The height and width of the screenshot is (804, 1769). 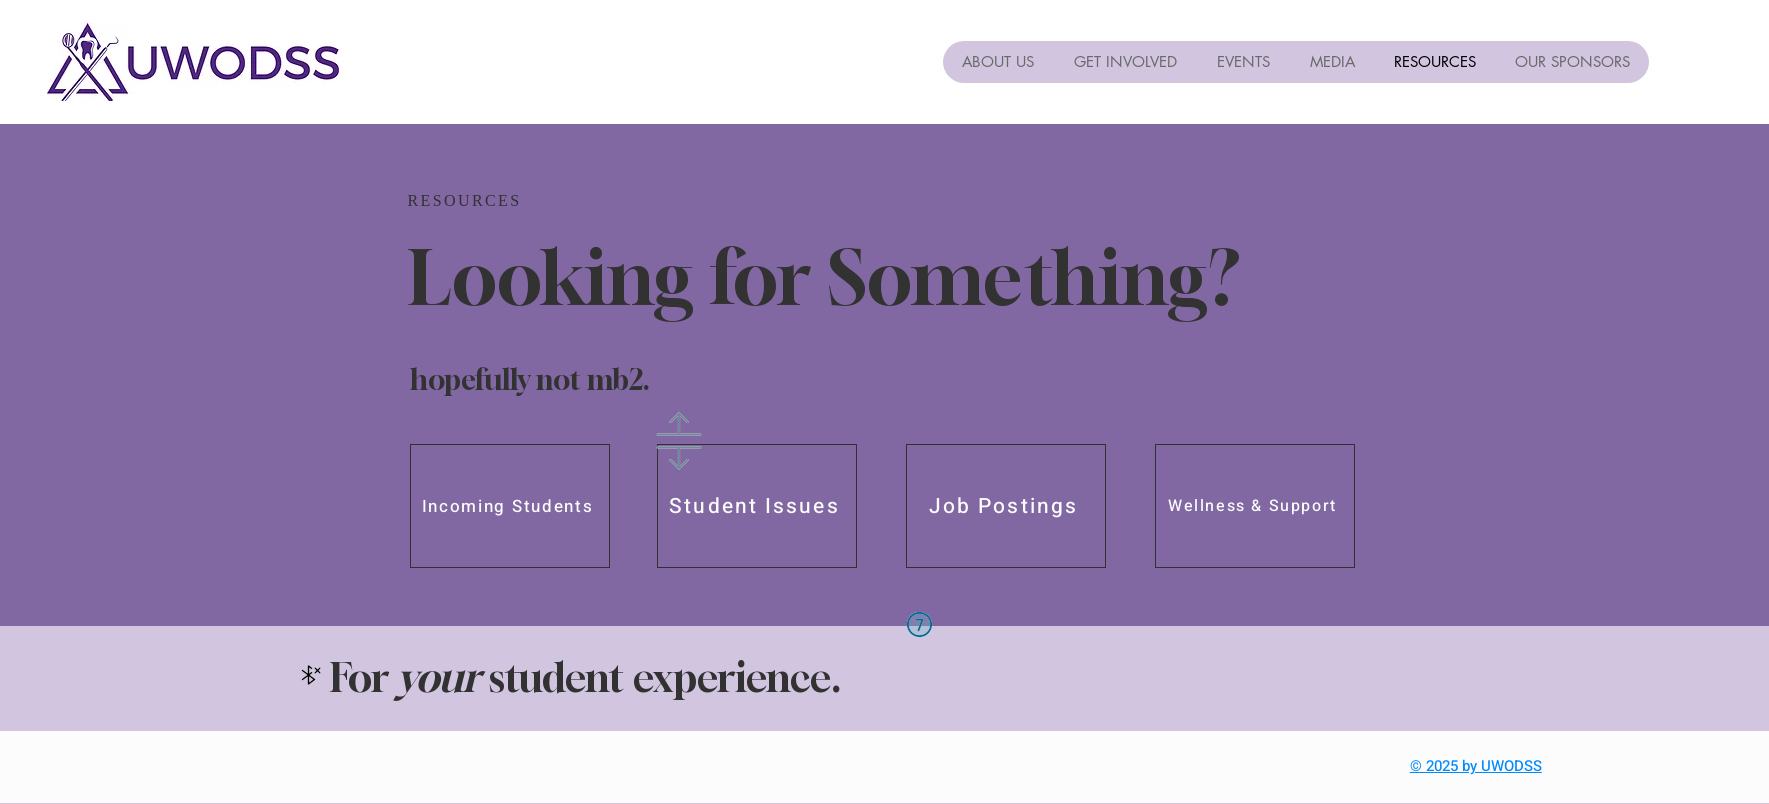 What do you see at coordinates (679, 441) in the screenshot?
I see `split view vertically` at bounding box center [679, 441].